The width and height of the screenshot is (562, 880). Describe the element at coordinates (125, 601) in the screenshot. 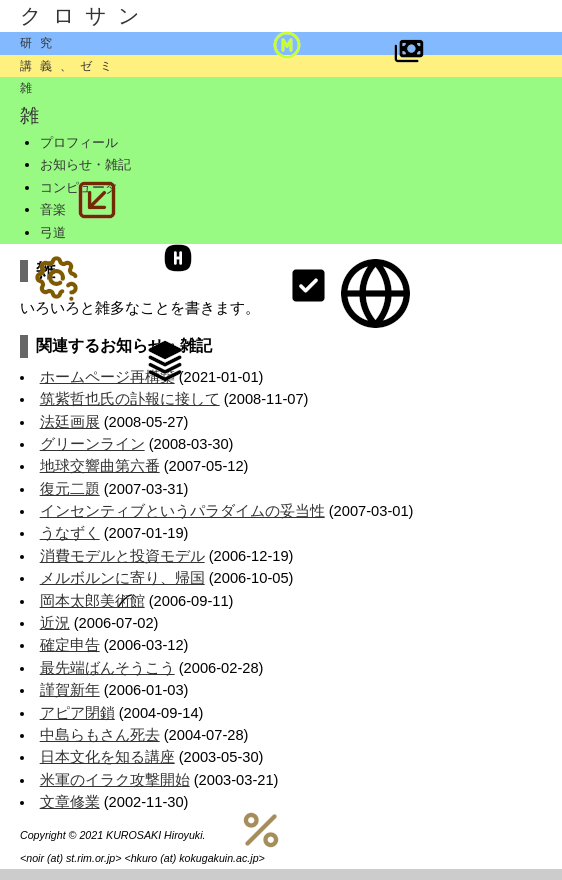

I see `apply ease-out animation timing` at that location.